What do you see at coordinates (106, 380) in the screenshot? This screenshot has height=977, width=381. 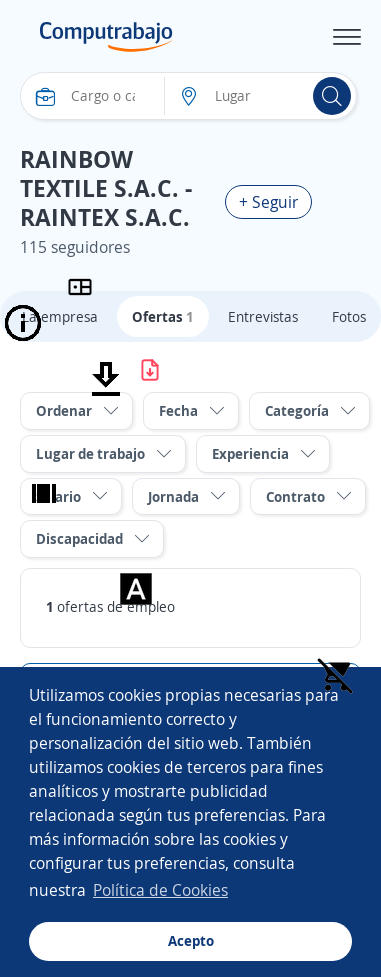 I see `download a file or content` at bounding box center [106, 380].